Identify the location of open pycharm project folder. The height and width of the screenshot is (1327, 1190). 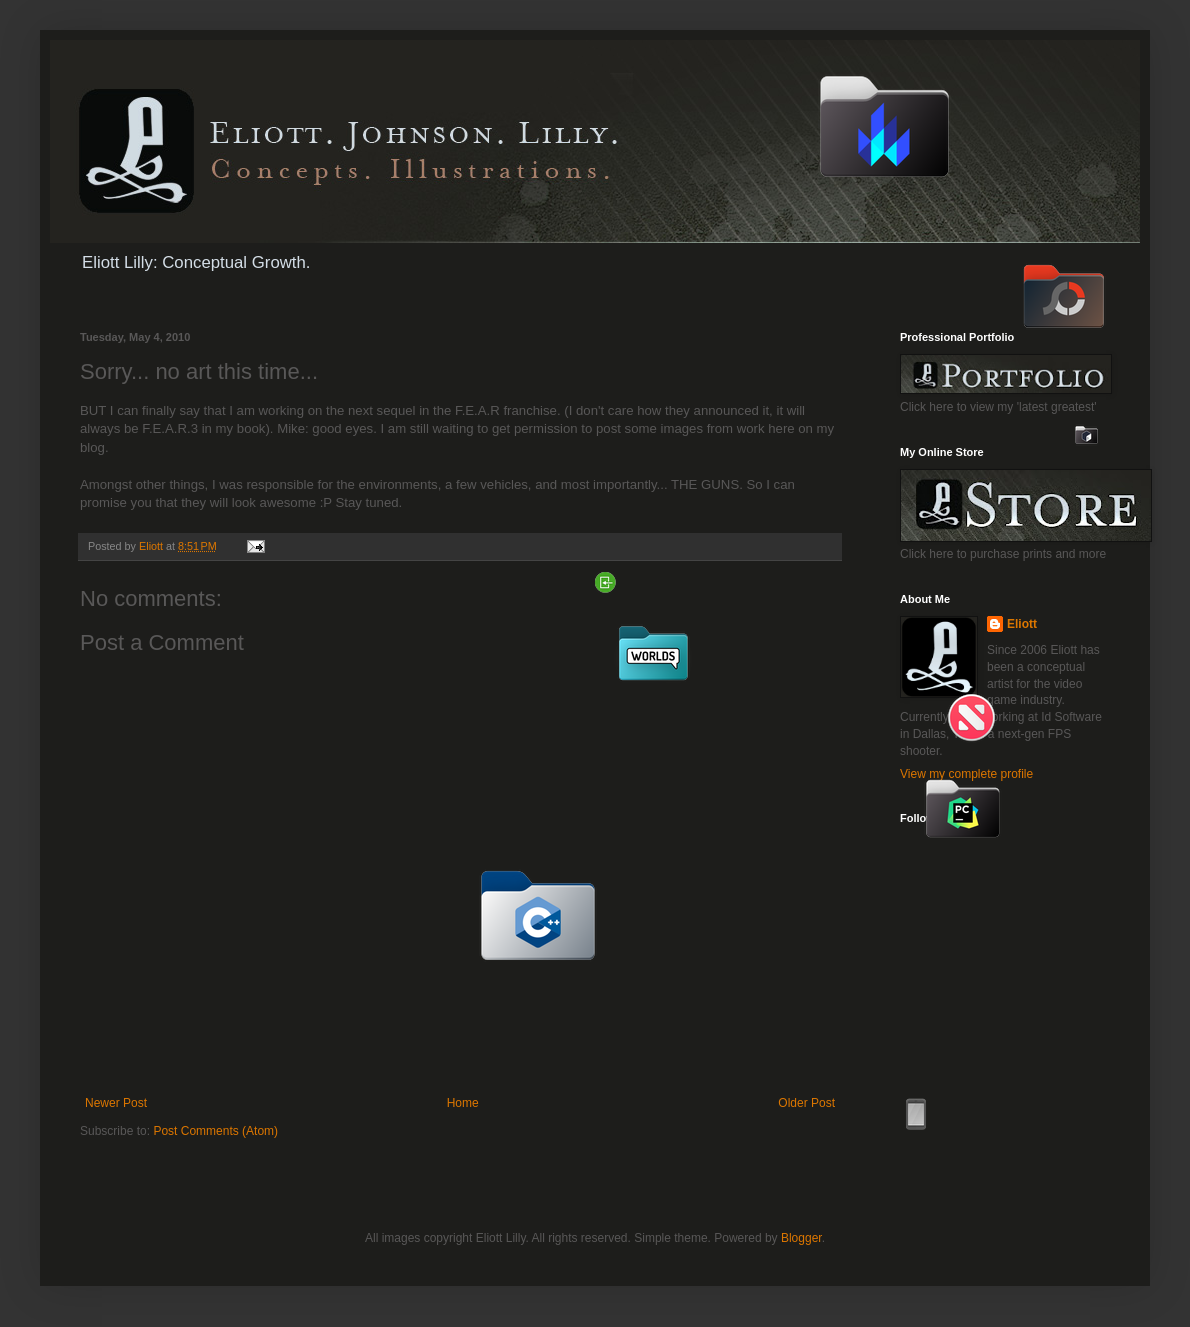
(962, 810).